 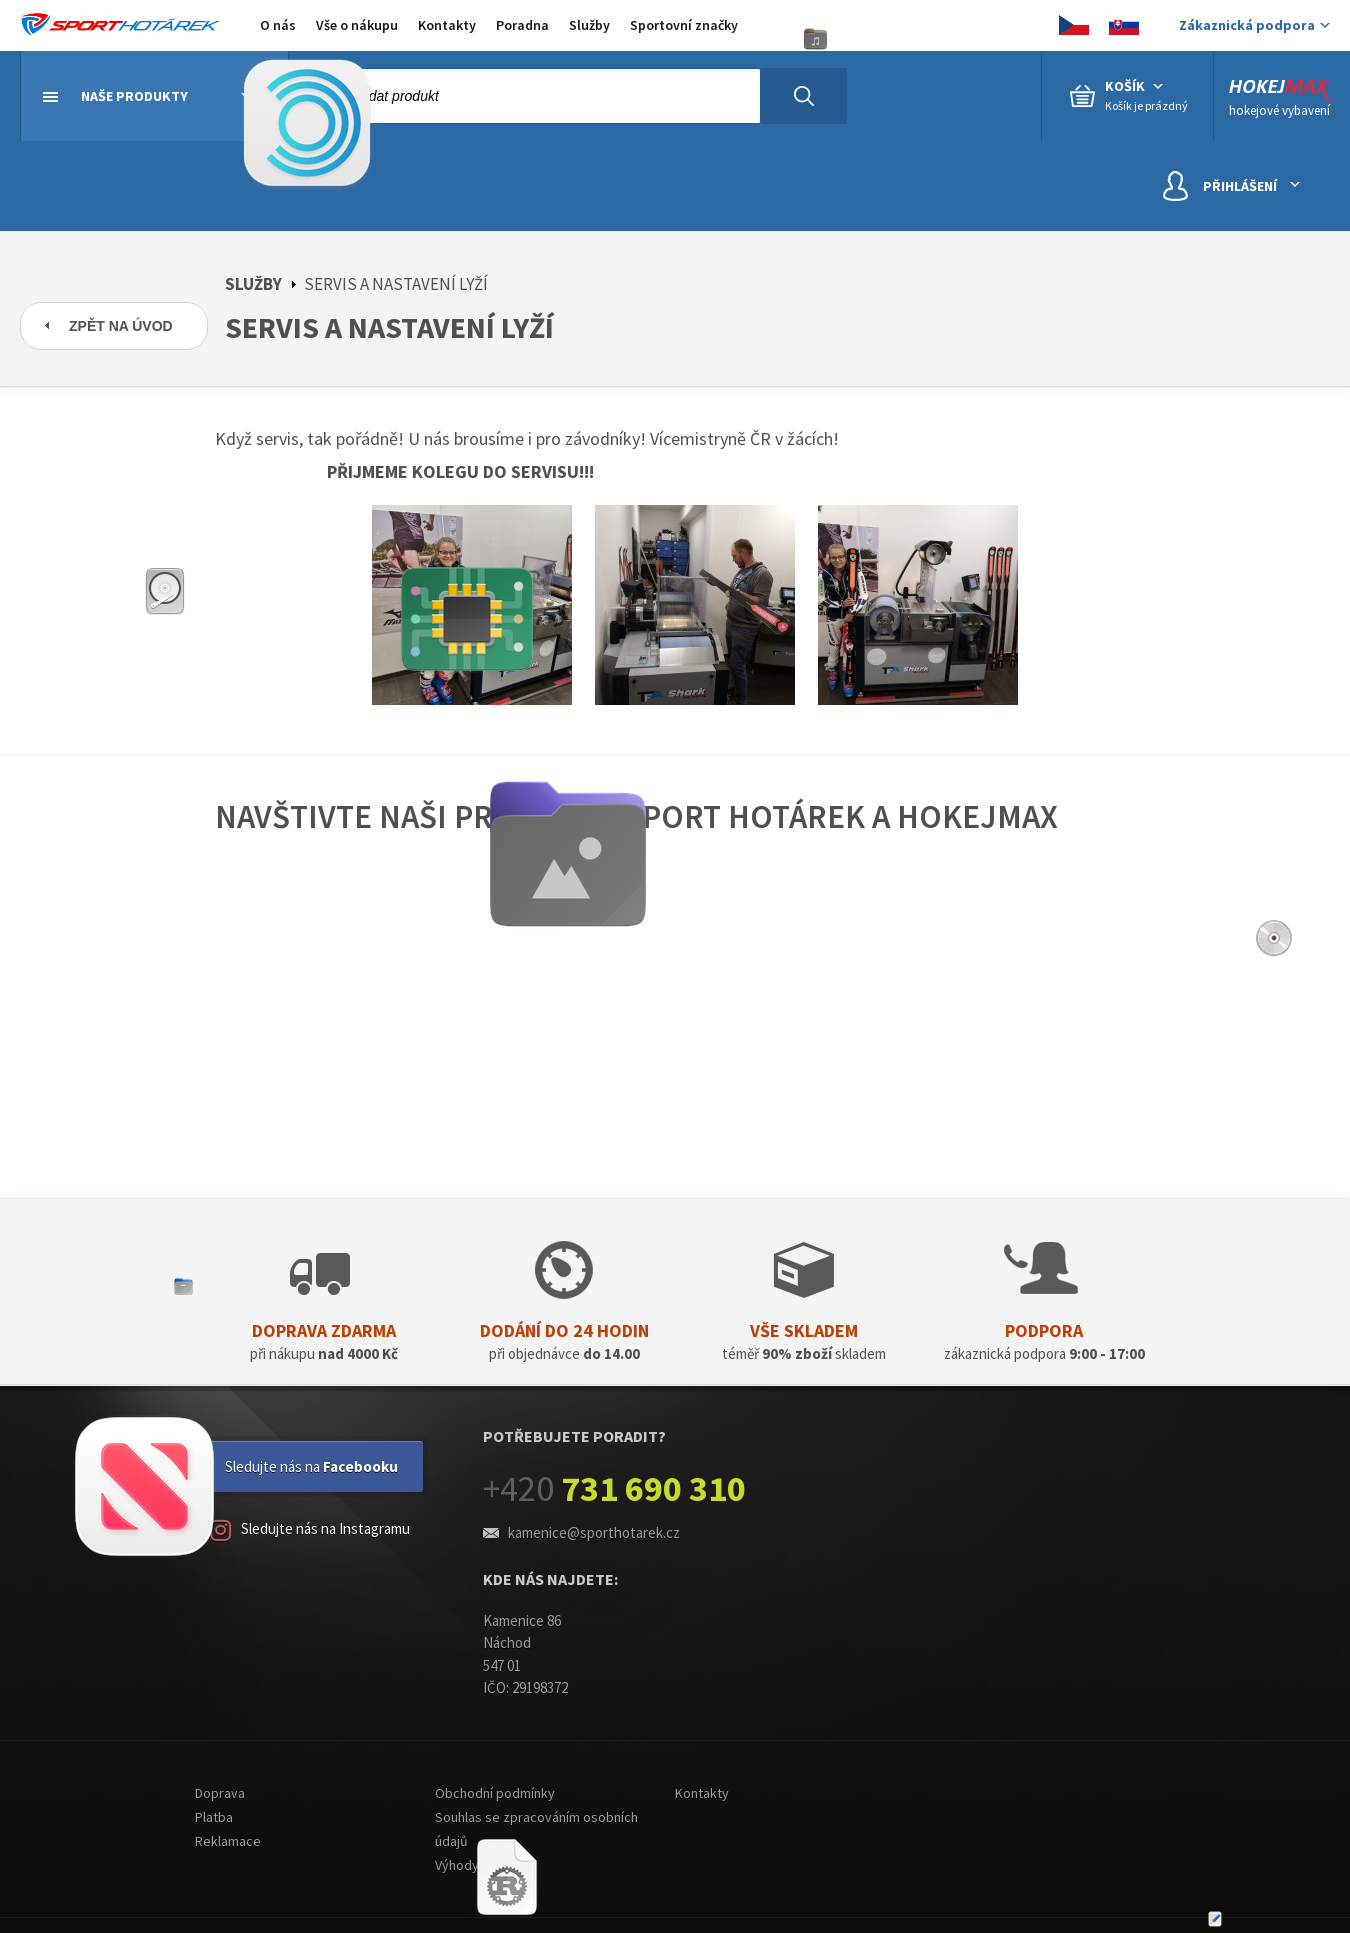 I want to click on open alvr virtual reality streaming app, so click(x=307, y=123).